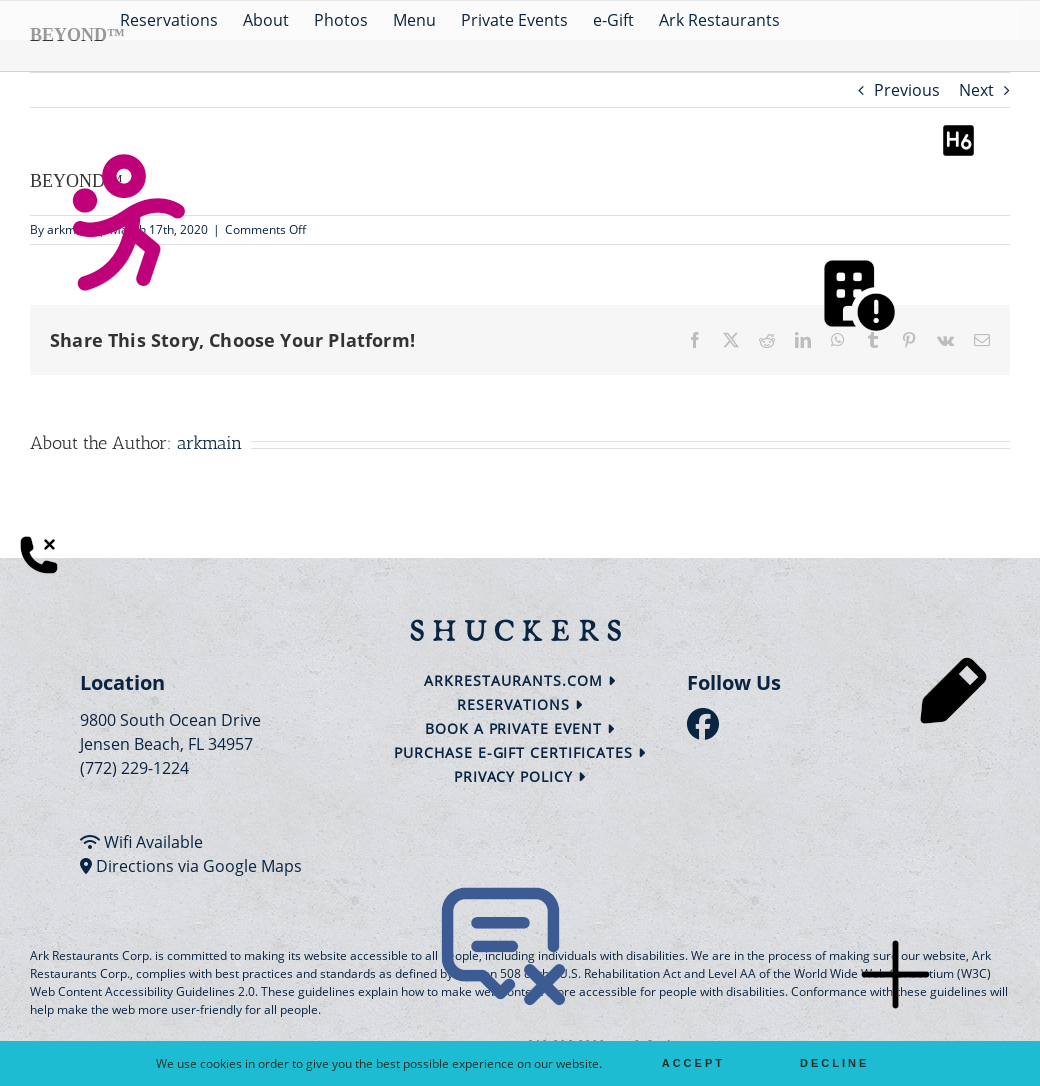 The image size is (1040, 1086). I want to click on building or property alert notification, so click(857, 293).